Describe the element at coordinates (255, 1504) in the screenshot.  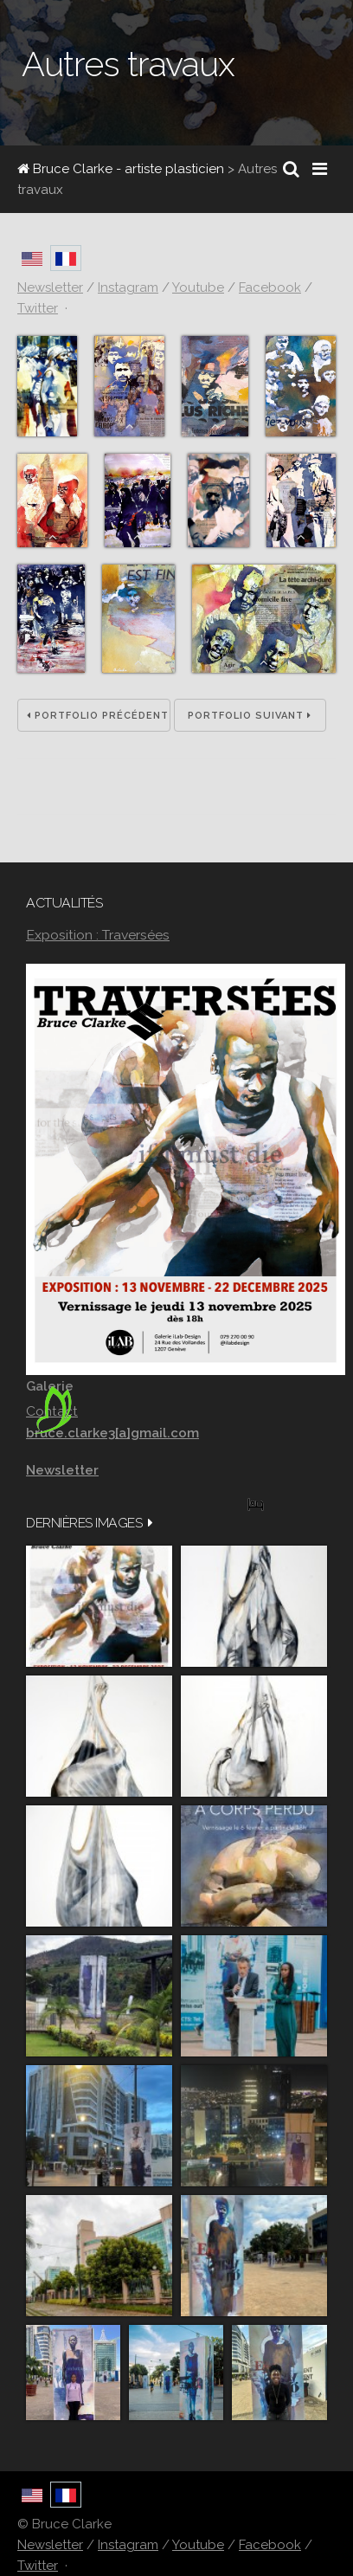
I see `find nearby hotels or accommodations` at that location.